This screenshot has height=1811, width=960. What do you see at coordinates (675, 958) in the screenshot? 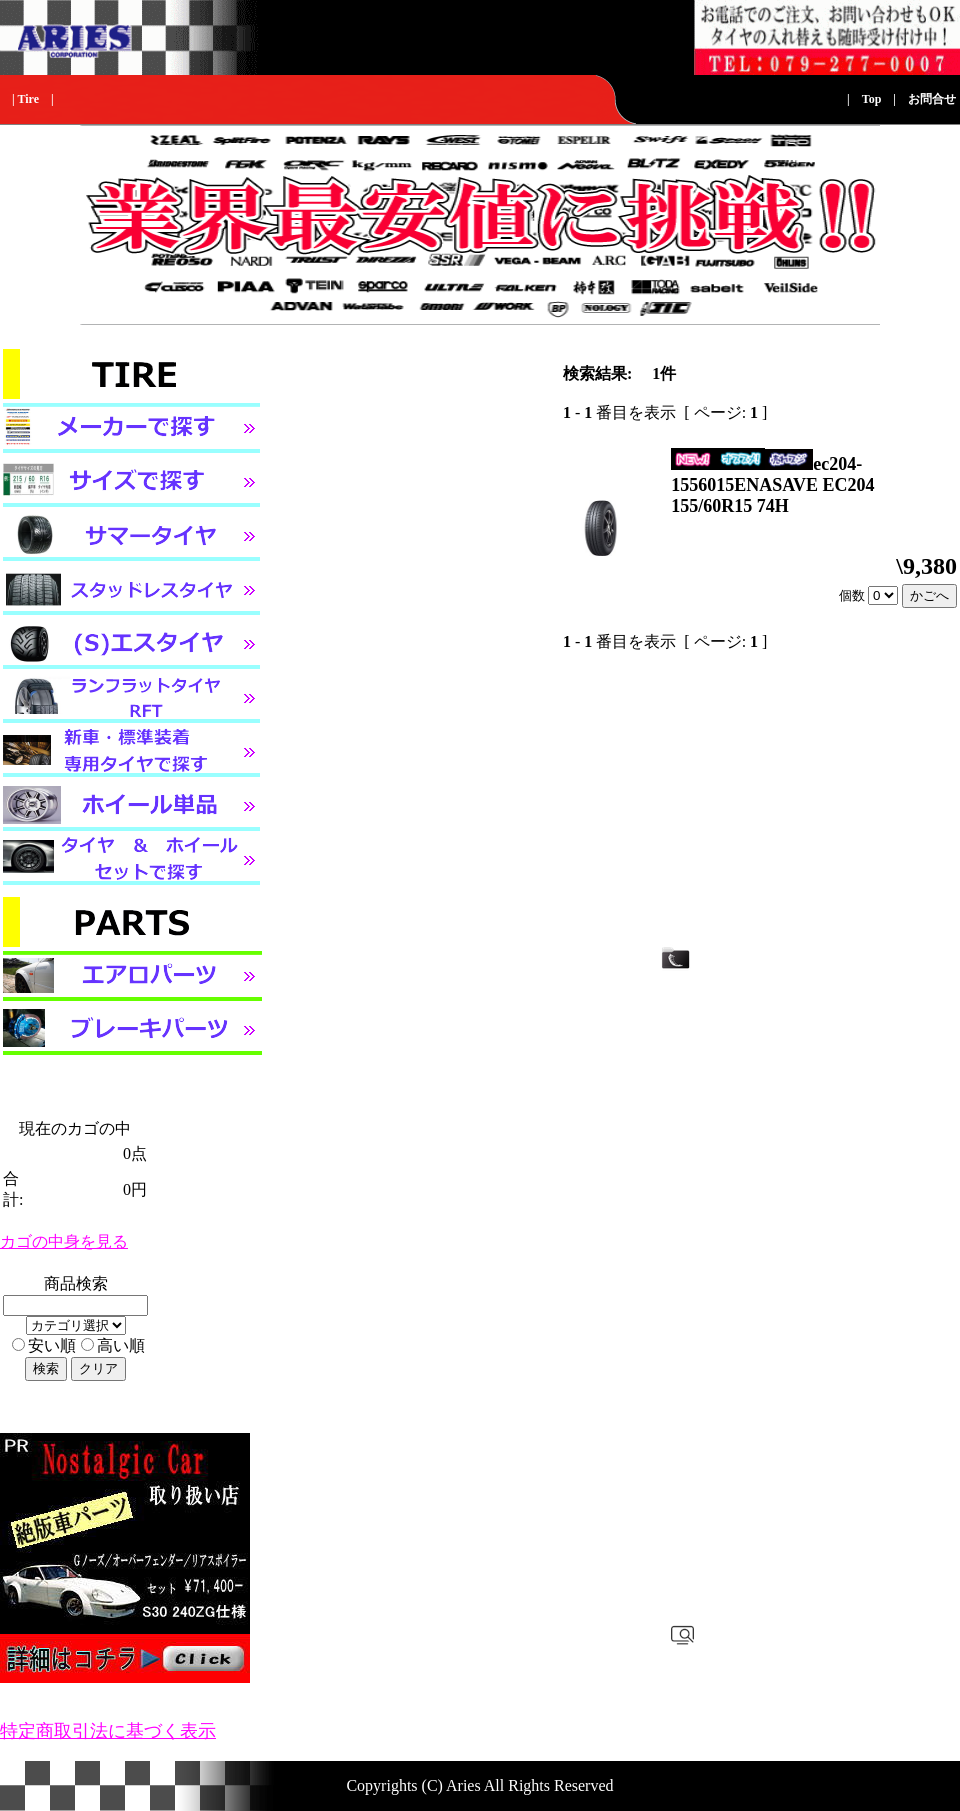
I see `open folder containing lab or experiment files` at bounding box center [675, 958].